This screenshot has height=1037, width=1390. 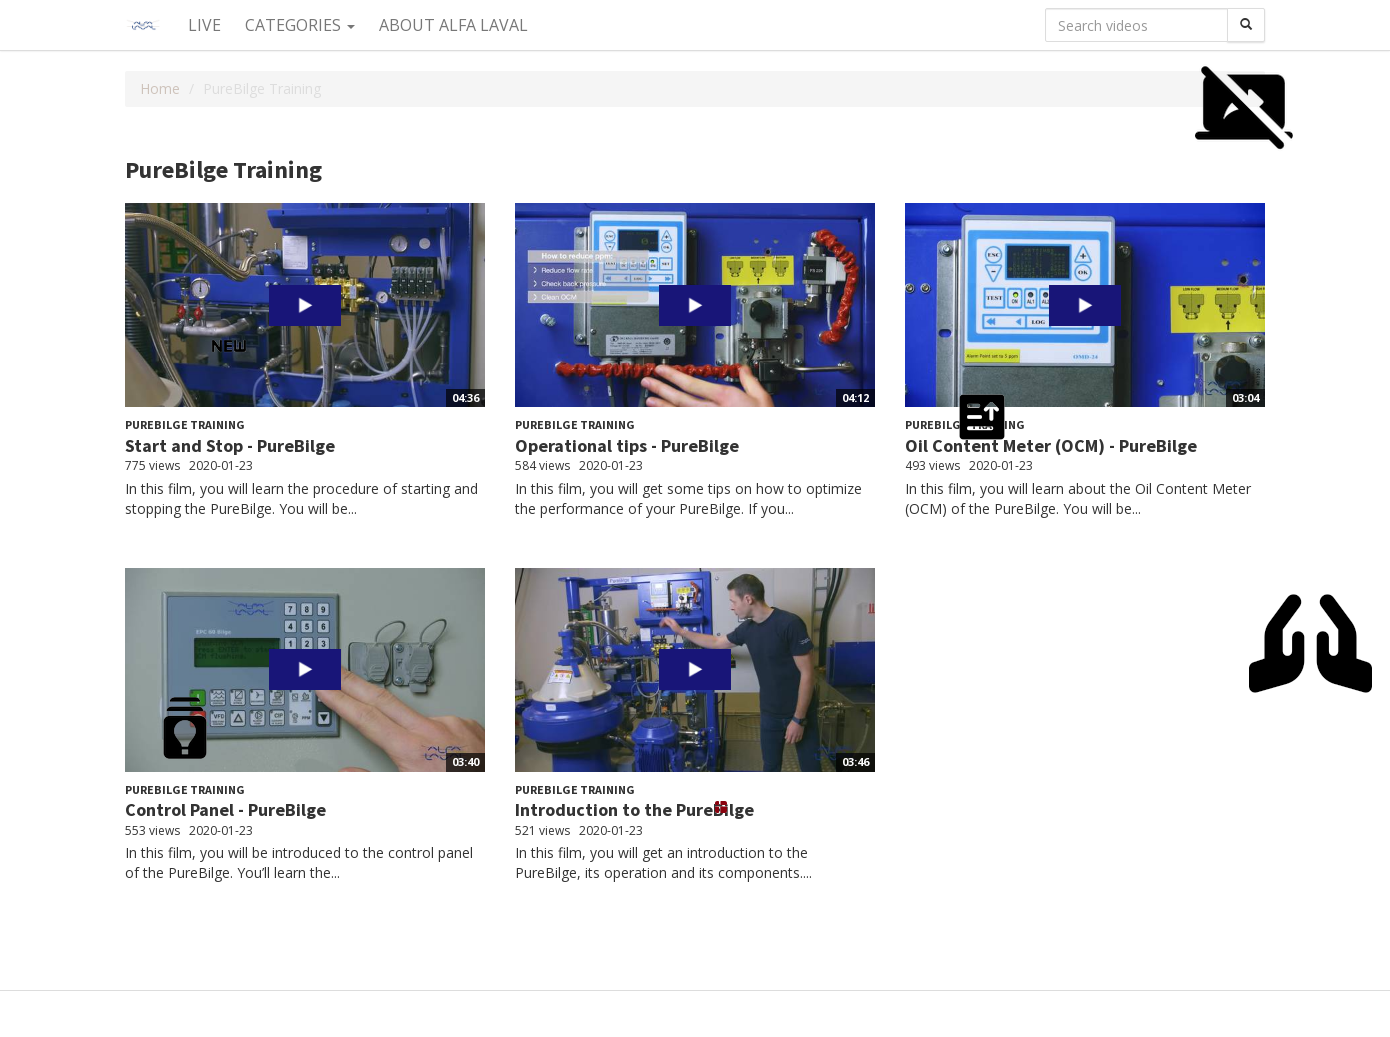 What do you see at coordinates (721, 807) in the screenshot?
I see `view data in table format` at bounding box center [721, 807].